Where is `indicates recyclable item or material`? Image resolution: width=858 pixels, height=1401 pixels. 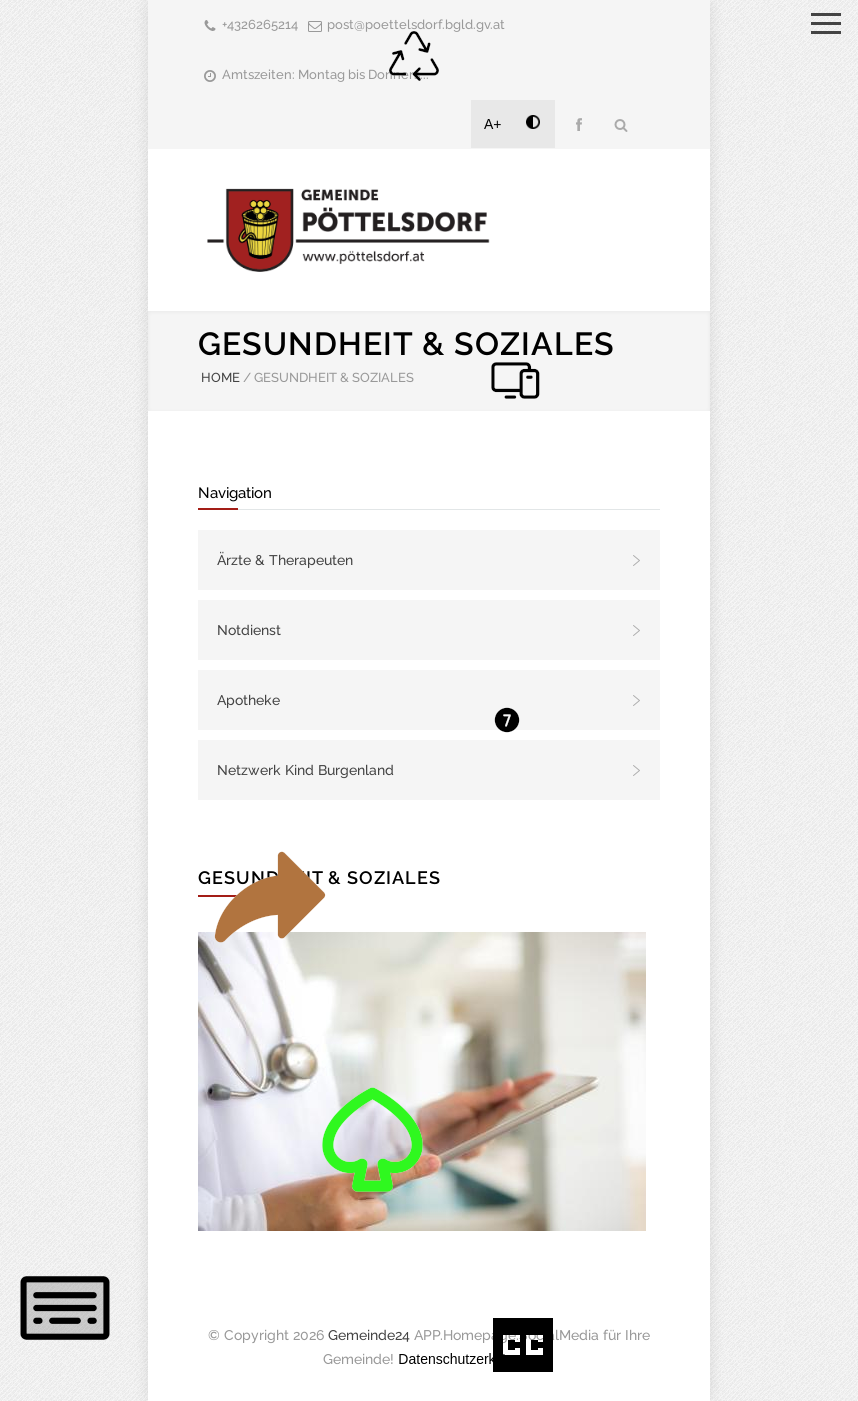
indicates recyclable item or material is located at coordinates (414, 56).